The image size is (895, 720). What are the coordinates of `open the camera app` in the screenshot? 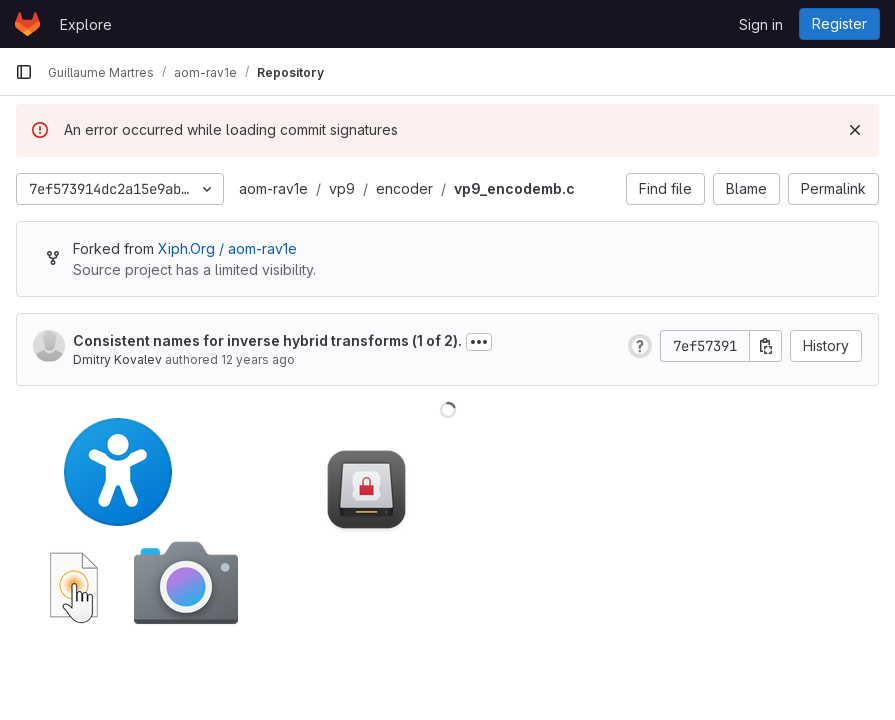 It's located at (186, 583).